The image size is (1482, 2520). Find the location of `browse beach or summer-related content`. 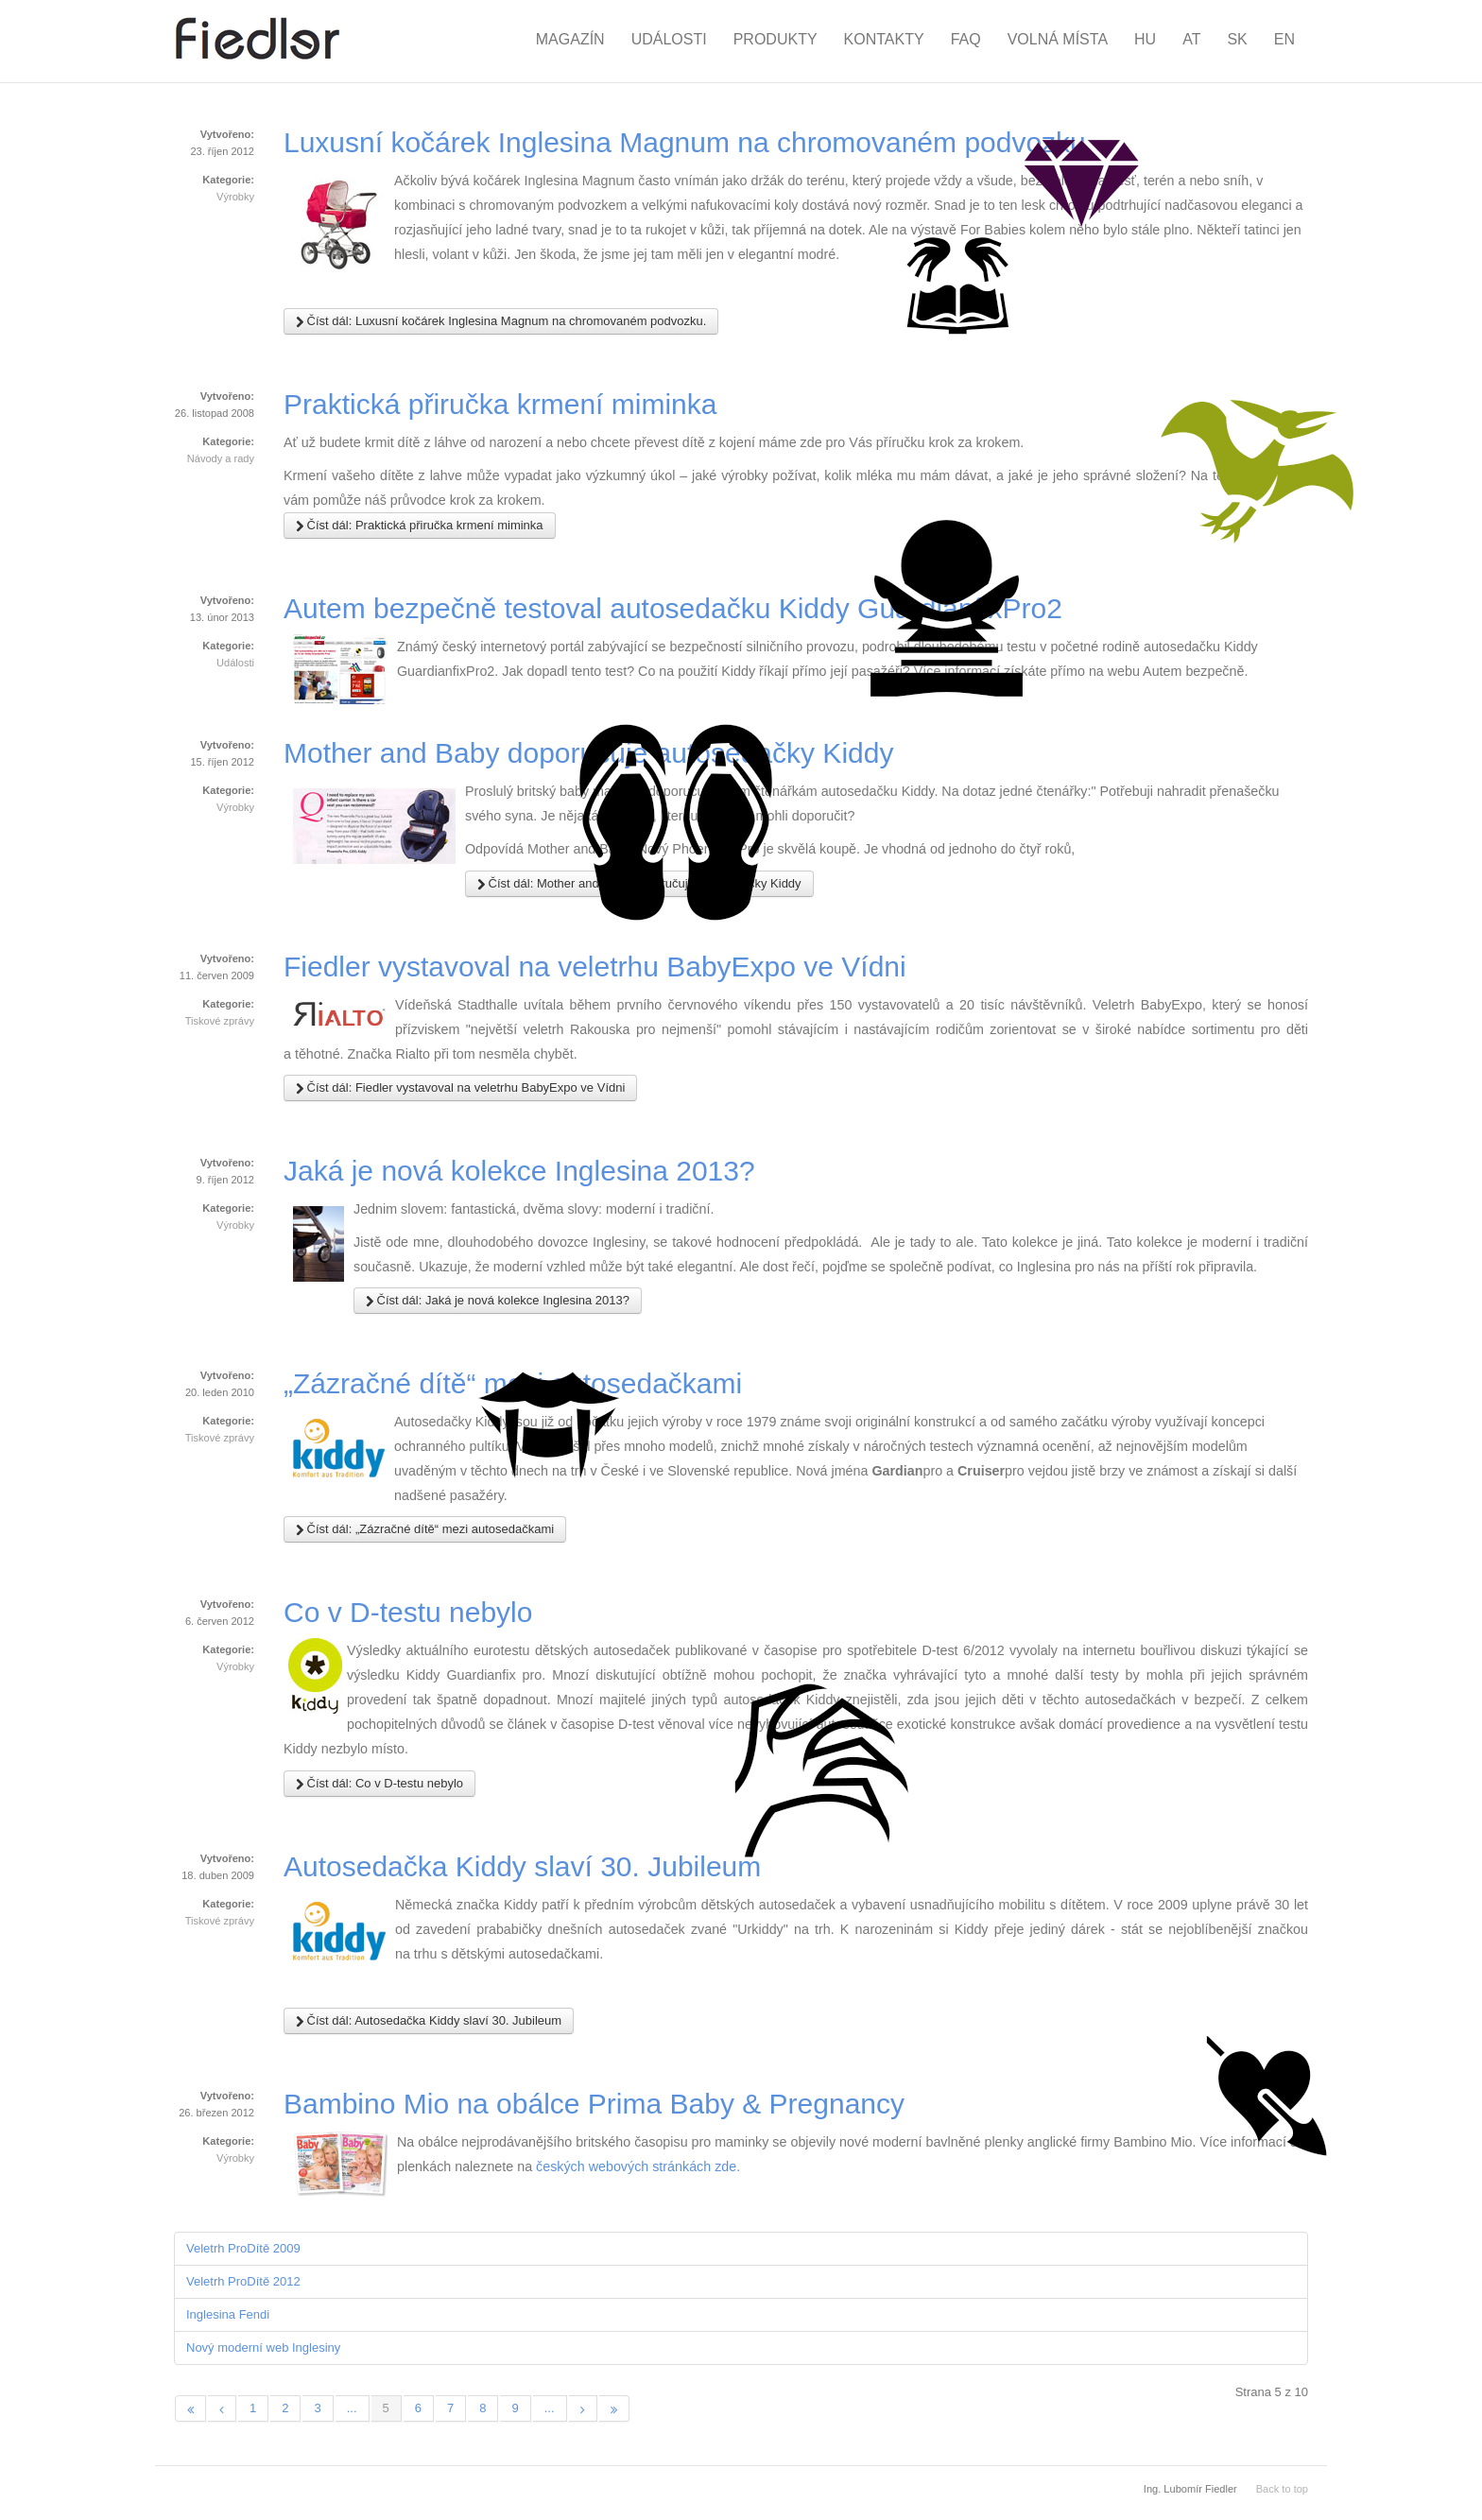

browse beach or summer-related content is located at coordinates (676, 822).